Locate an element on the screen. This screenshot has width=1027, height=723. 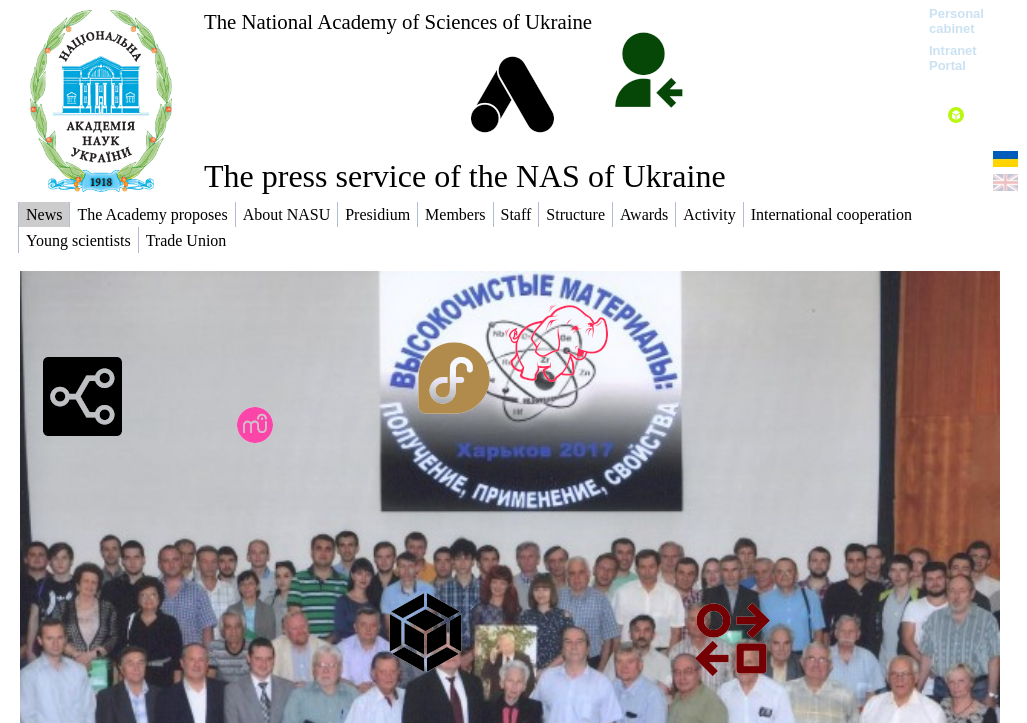
open MuseScore music notation app is located at coordinates (255, 425).